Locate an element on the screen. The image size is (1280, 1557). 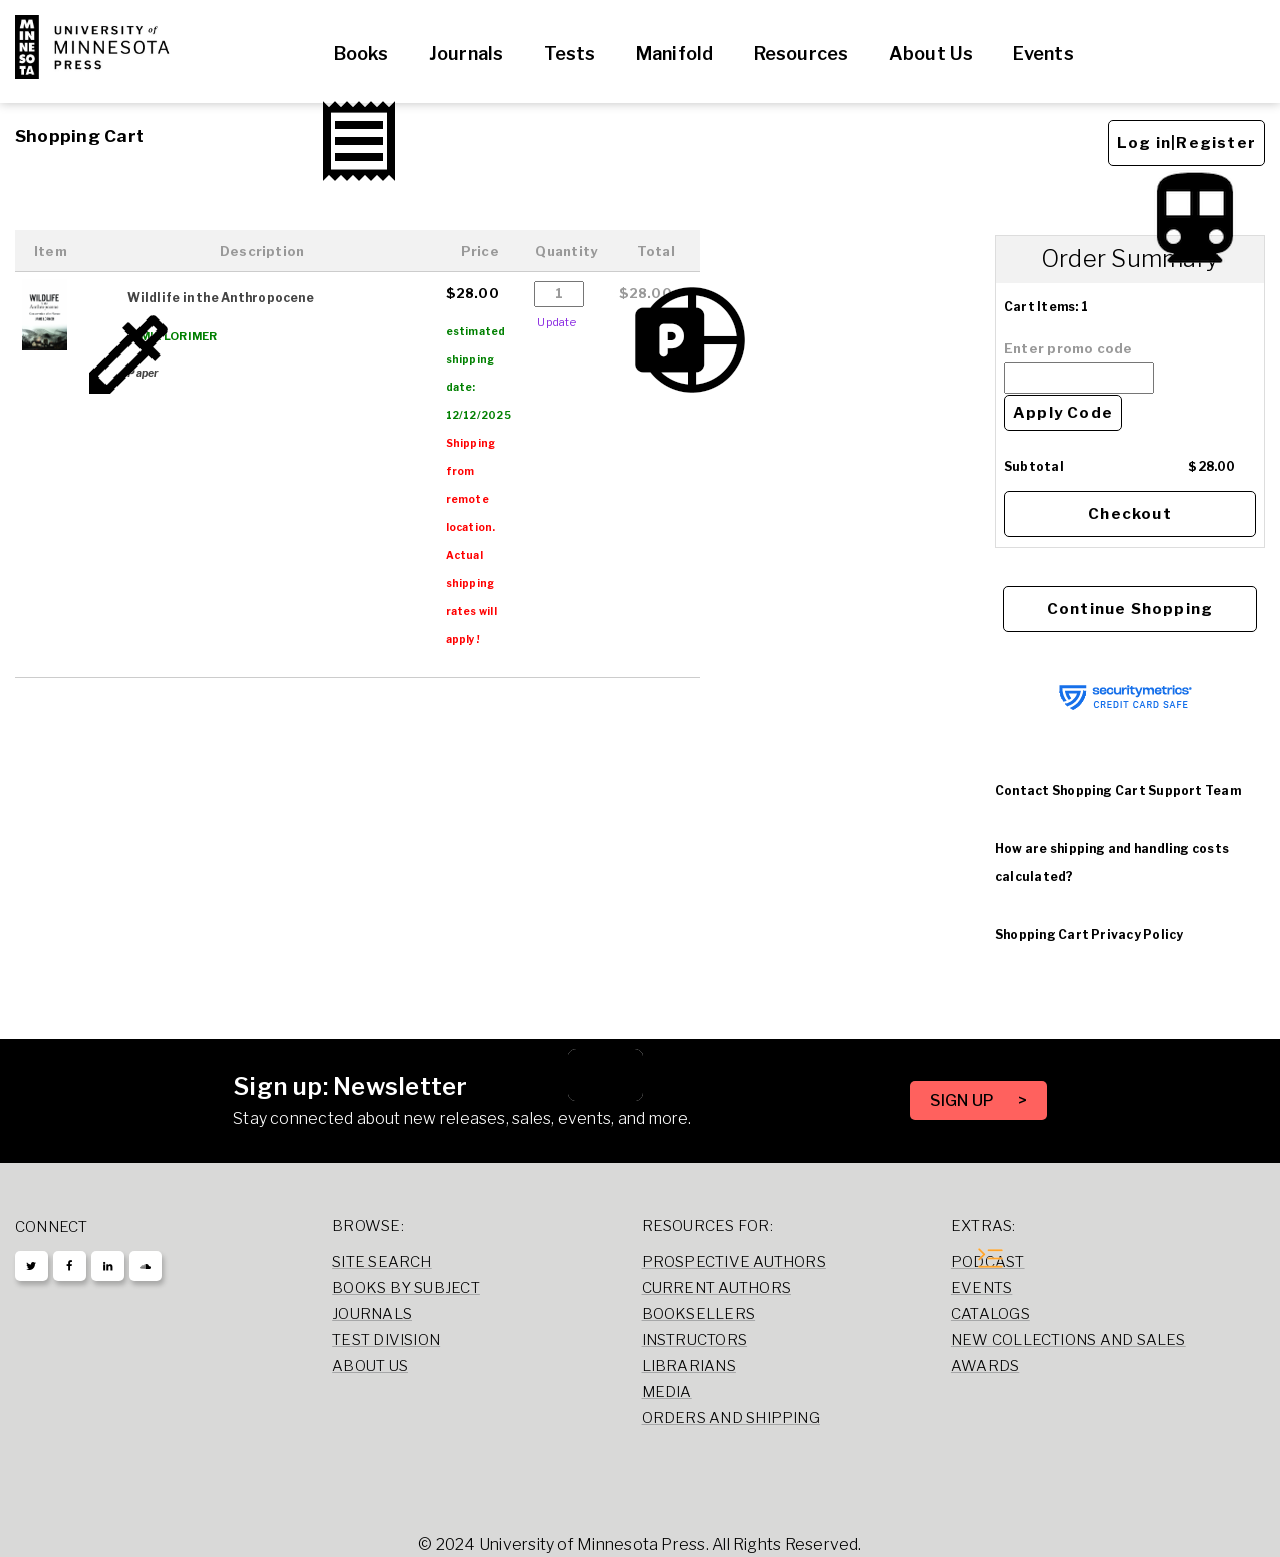
view purchase receipt is located at coordinates (359, 141).